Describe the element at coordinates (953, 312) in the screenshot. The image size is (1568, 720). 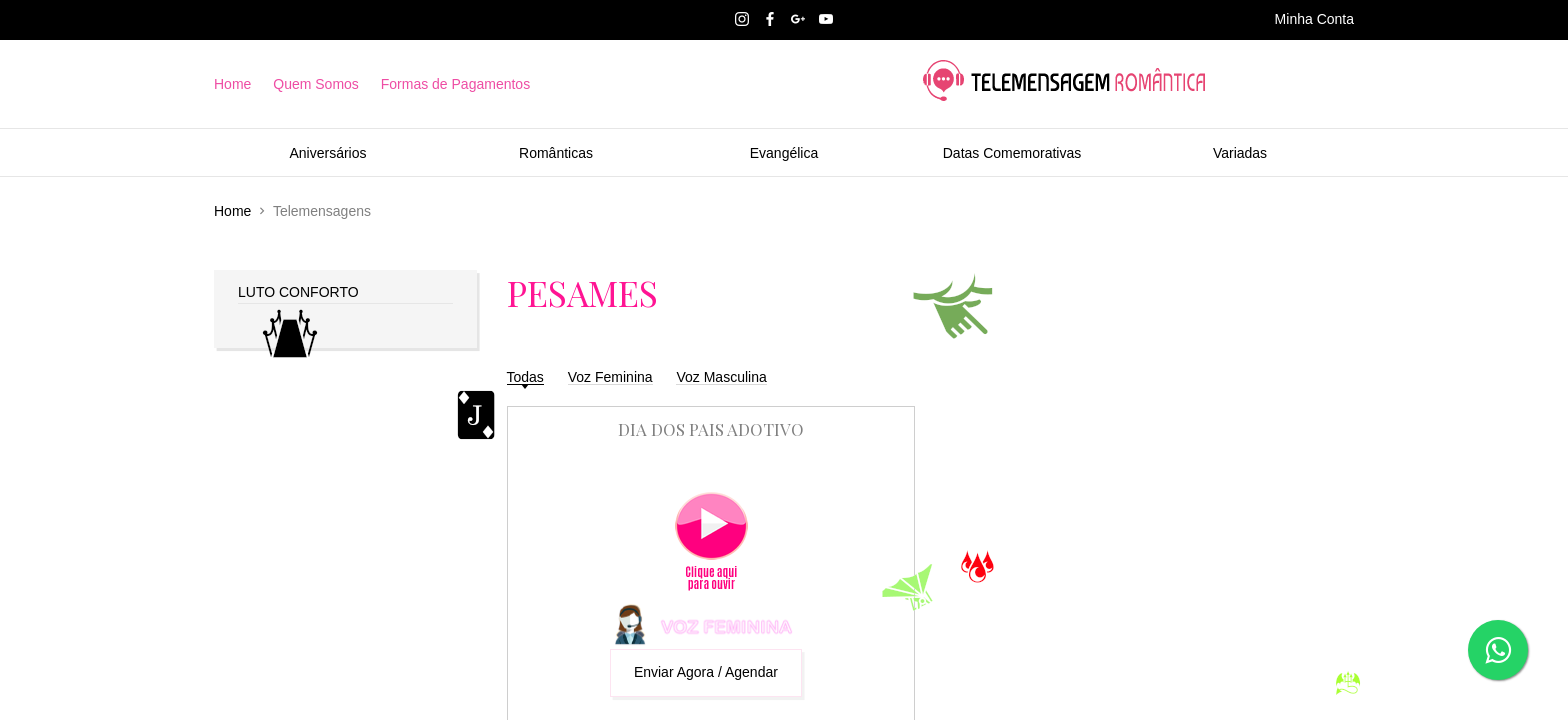
I see `activate a divine power or special ability` at that location.